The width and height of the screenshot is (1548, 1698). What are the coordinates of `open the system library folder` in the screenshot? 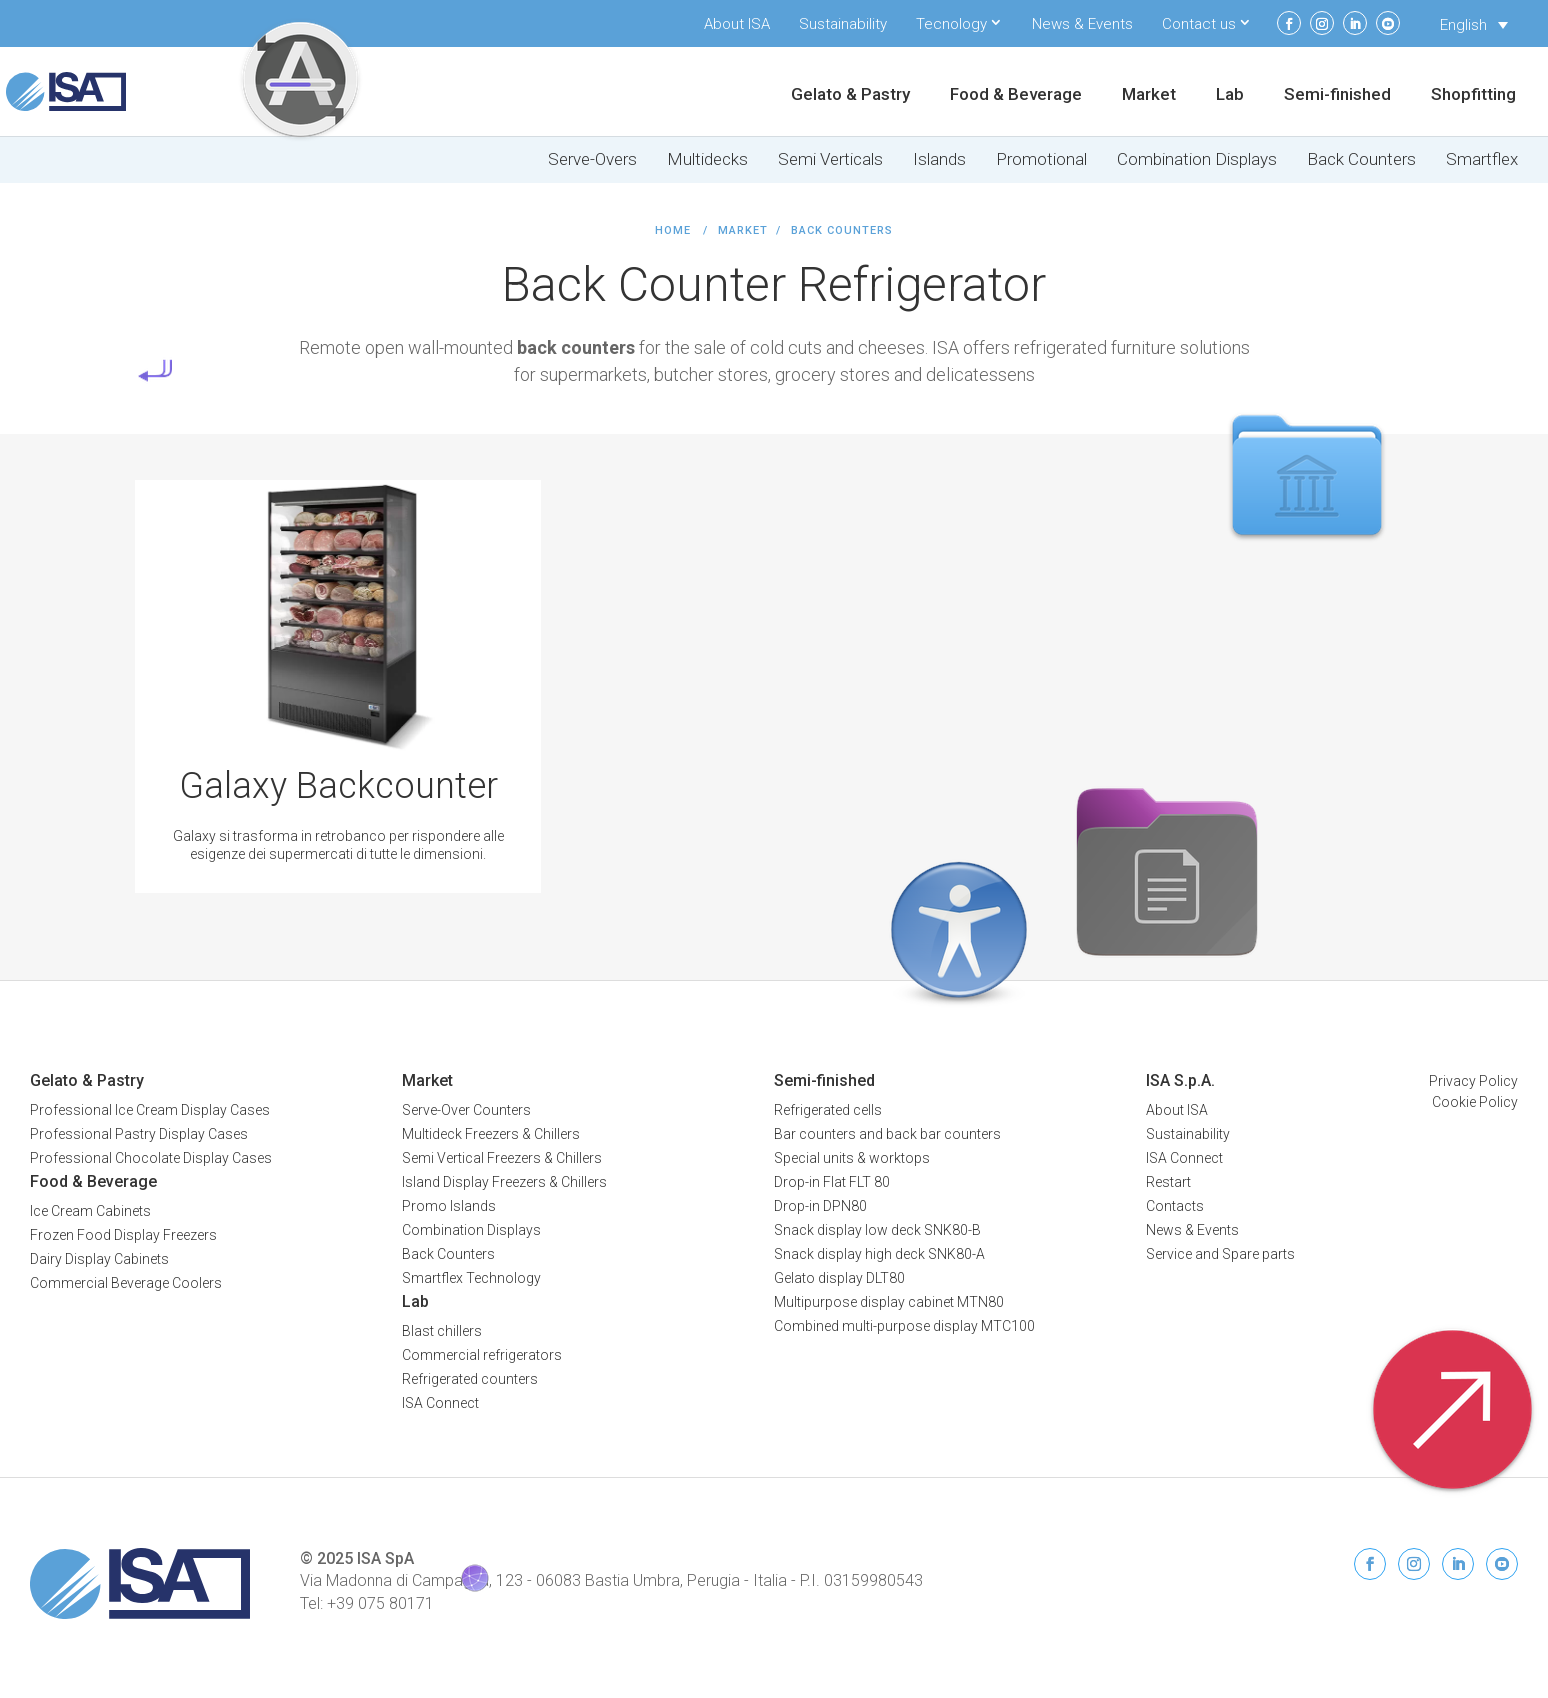 It's located at (1307, 475).